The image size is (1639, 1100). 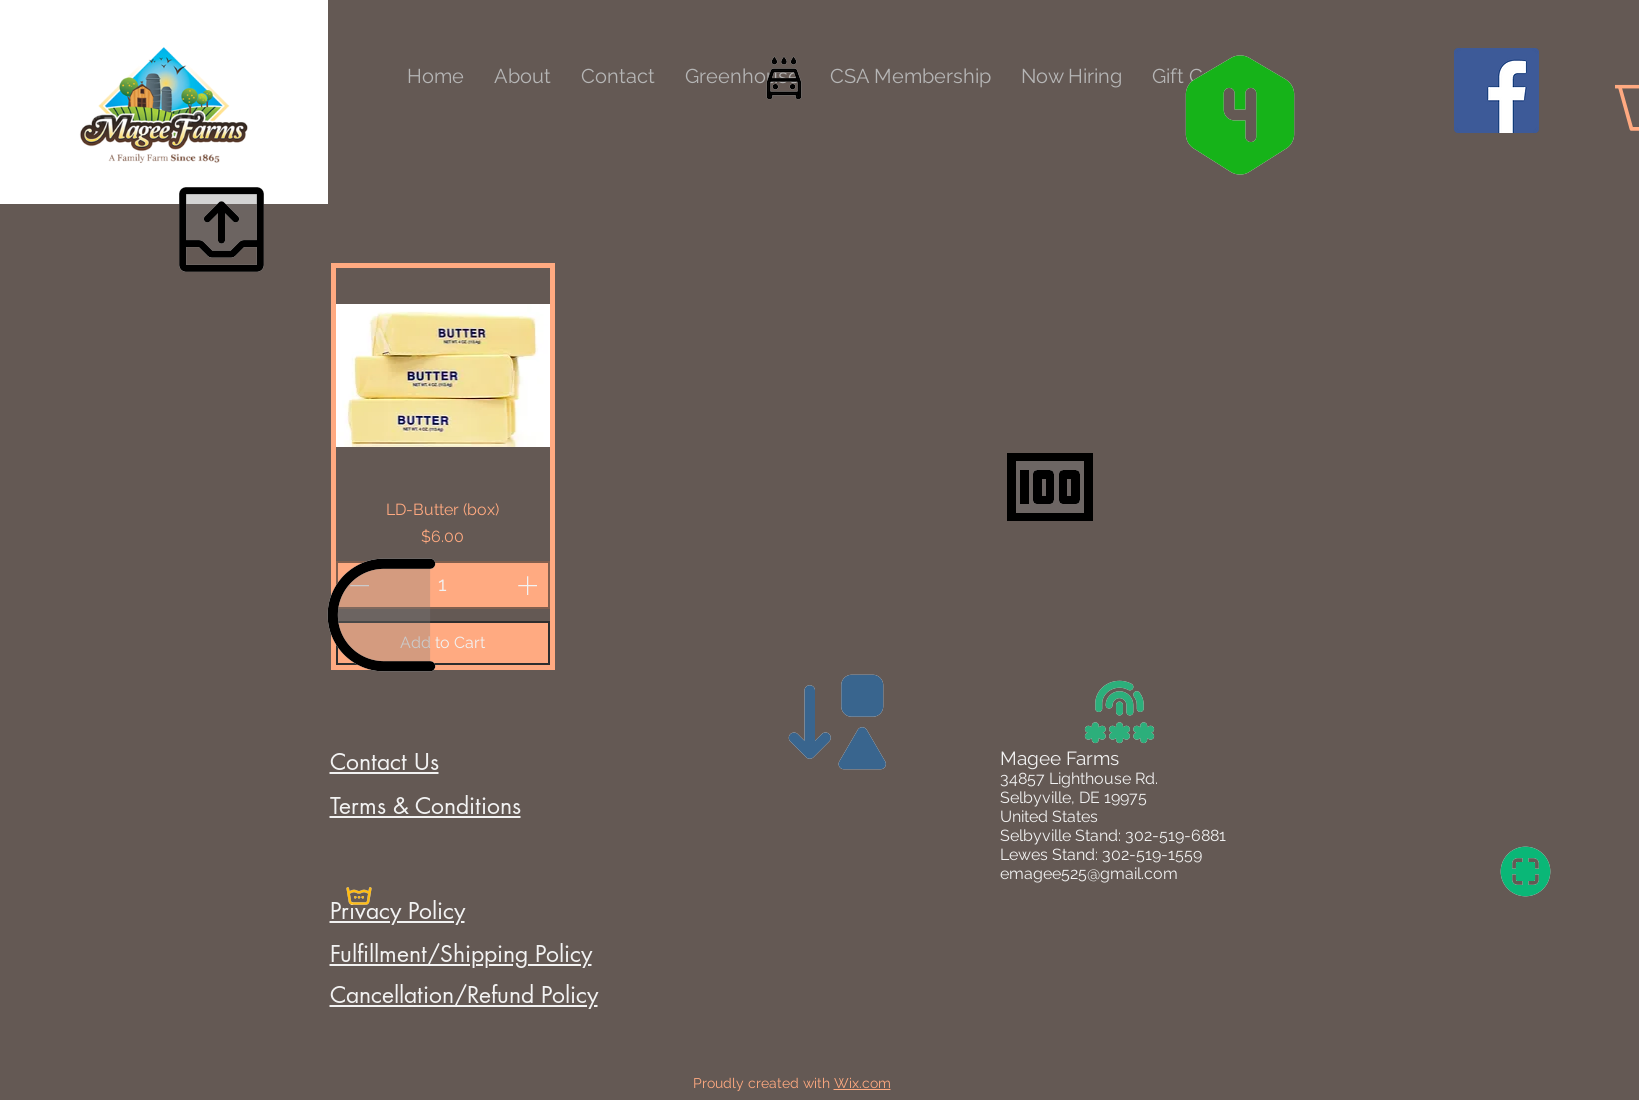 I want to click on view currency or money-related features, so click(x=1050, y=487).